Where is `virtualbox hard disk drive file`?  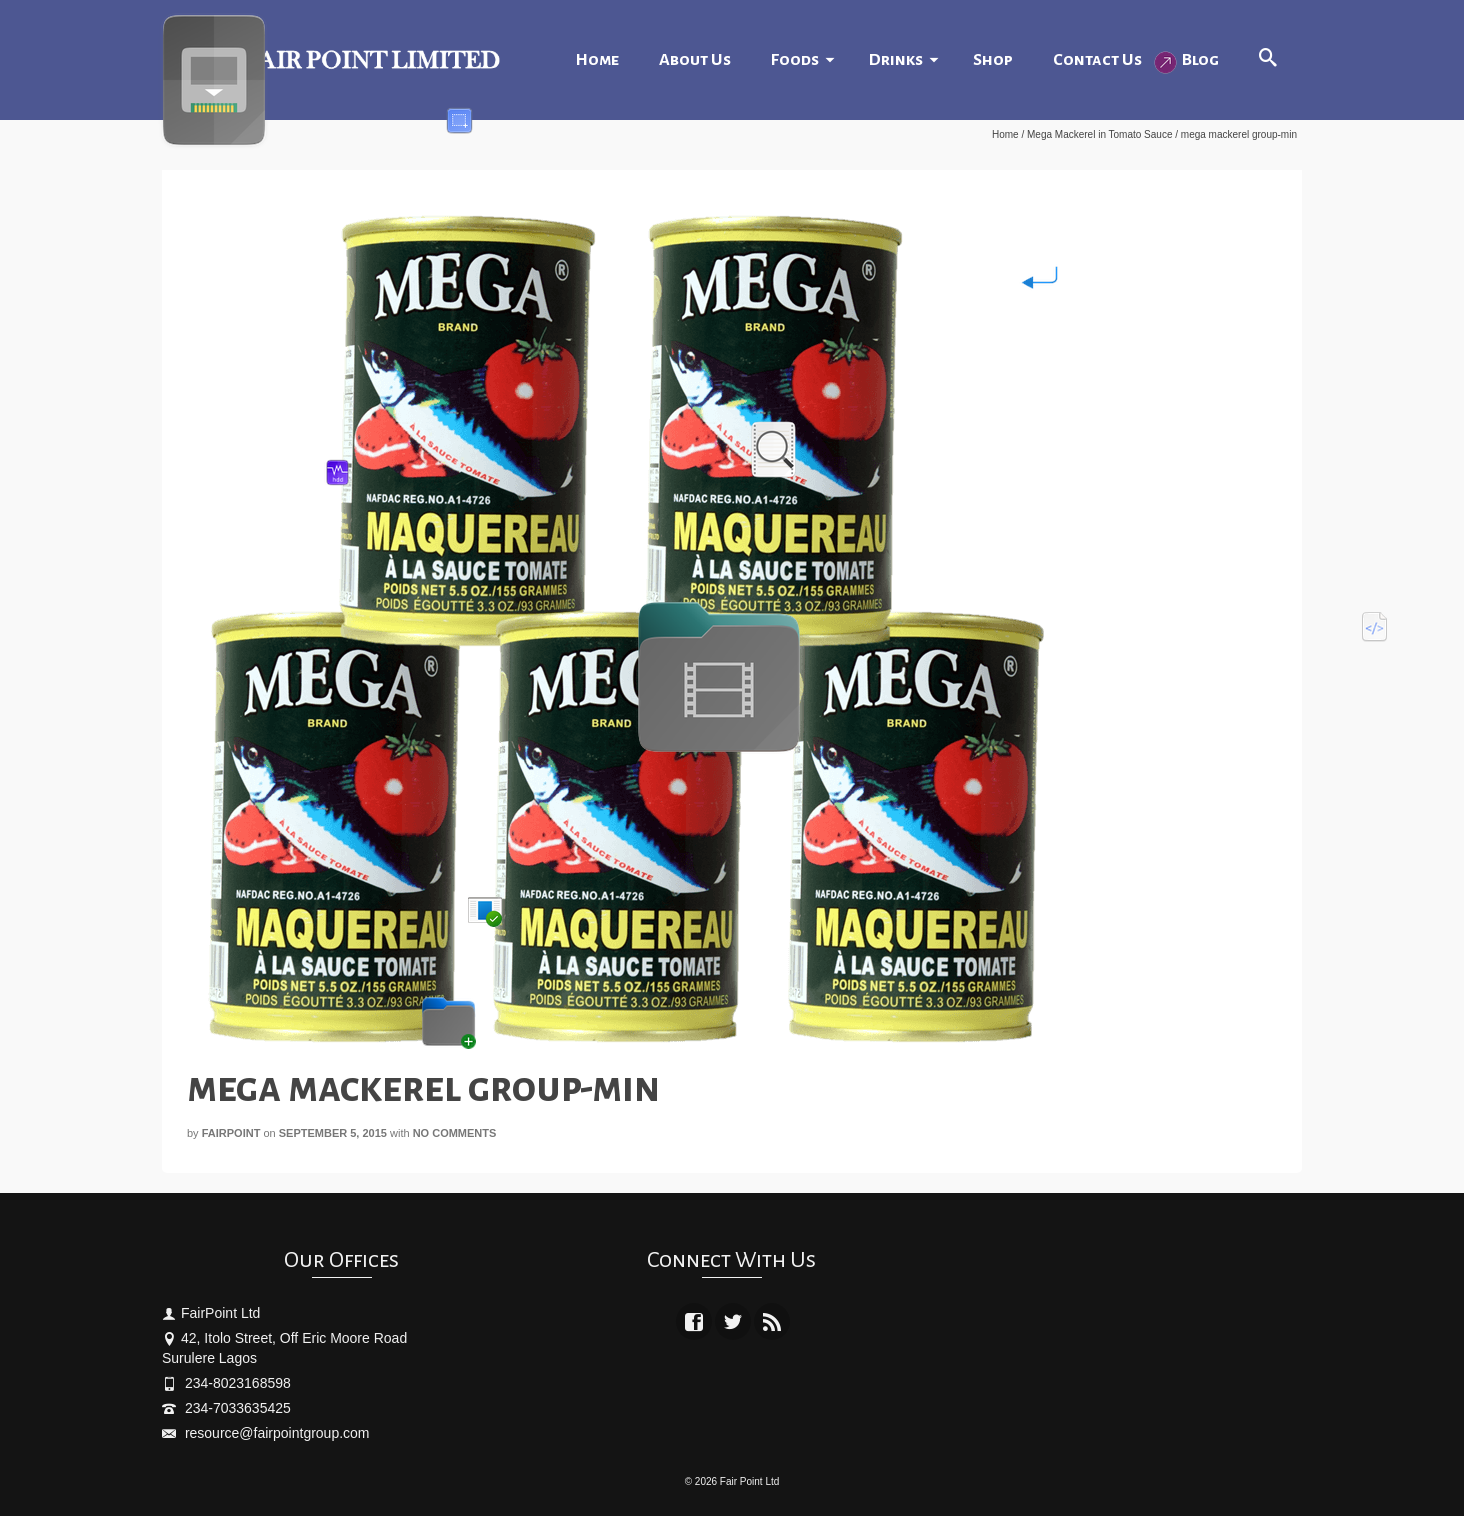
virtualbox hard disk drive file is located at coordinates (337, 472).